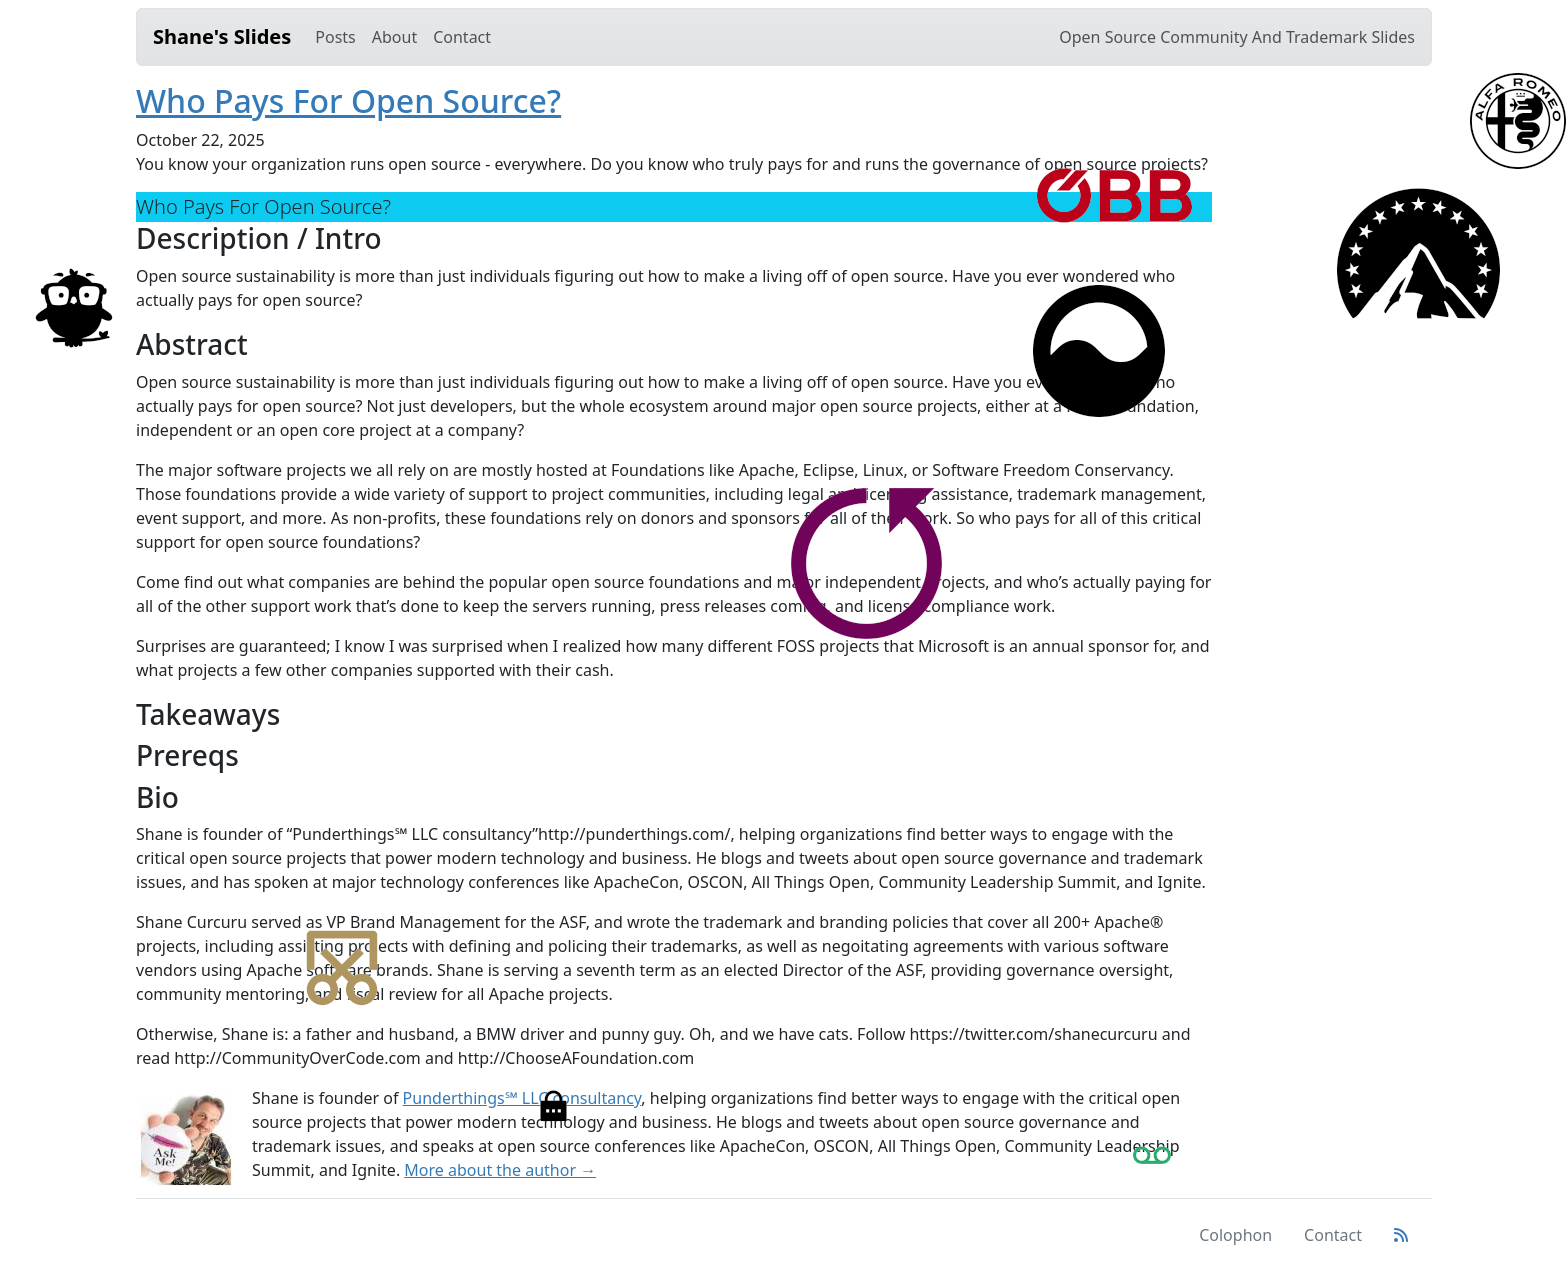 The width and height of the screenshot is (1568, 1271). Describe the element at coordinates (1418, 253) in the screenshot. I see `open the Paramount+ streaming app` at that location.